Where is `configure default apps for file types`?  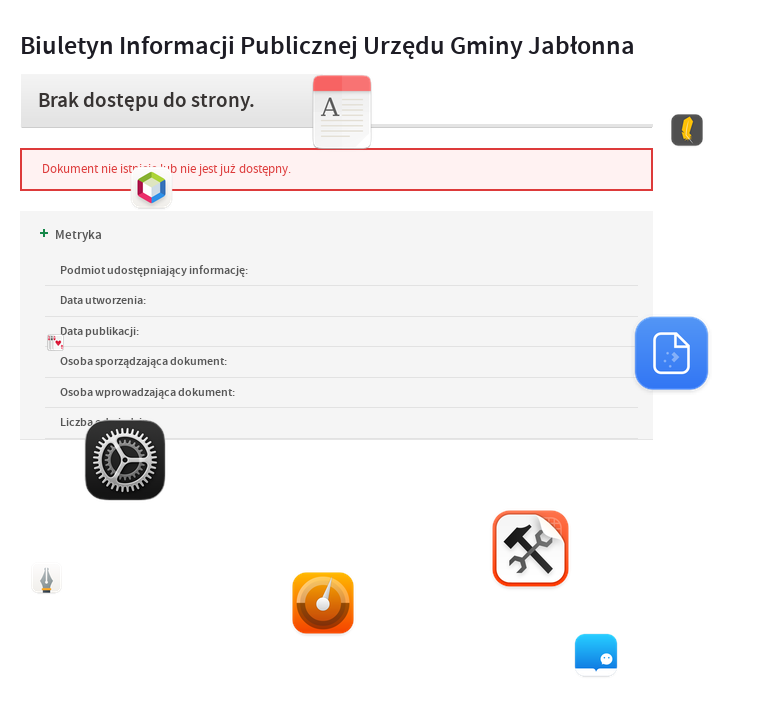 configure default apps for file types is located at coordinates (671, 354).